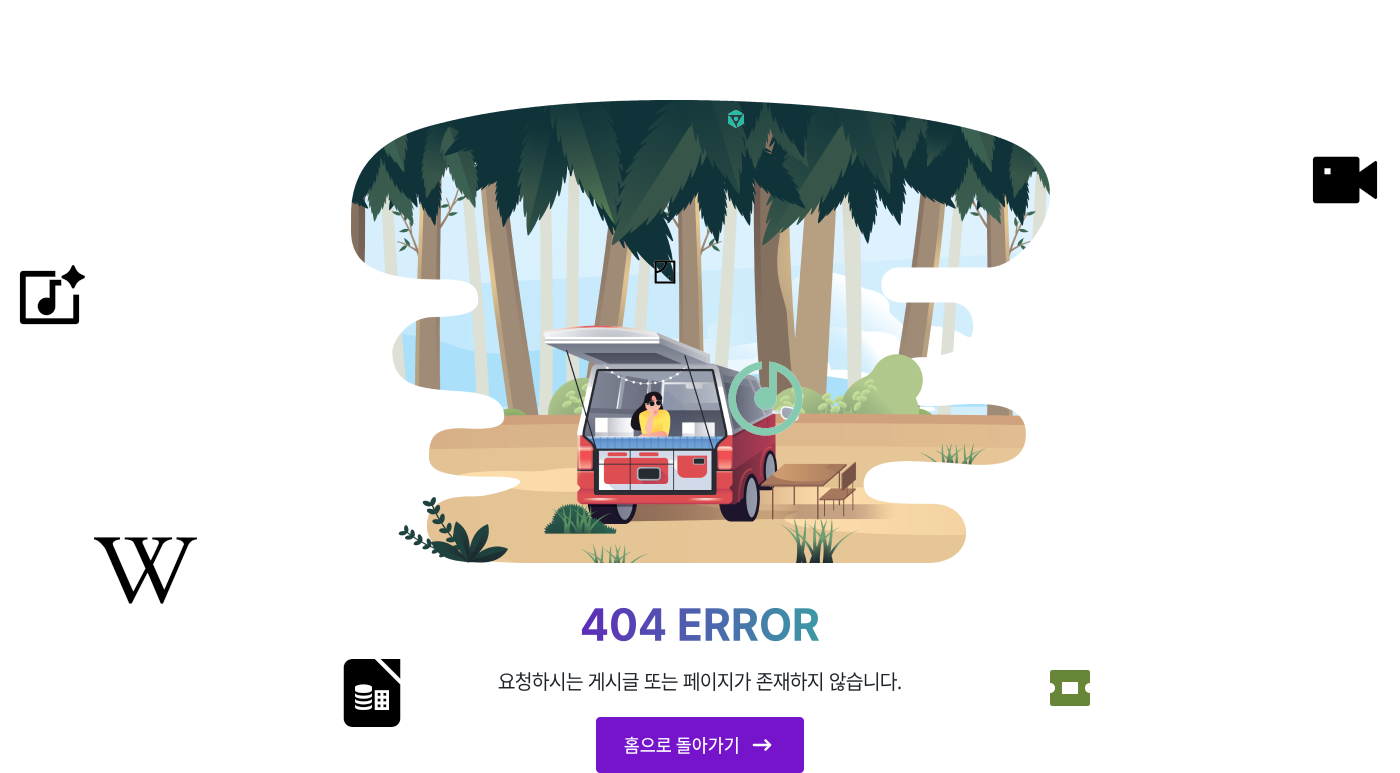  What do you see at coordinates (1070, 688) in the screenshot?
I see `view your tickets or passes` at bounding box center [1070, 688].